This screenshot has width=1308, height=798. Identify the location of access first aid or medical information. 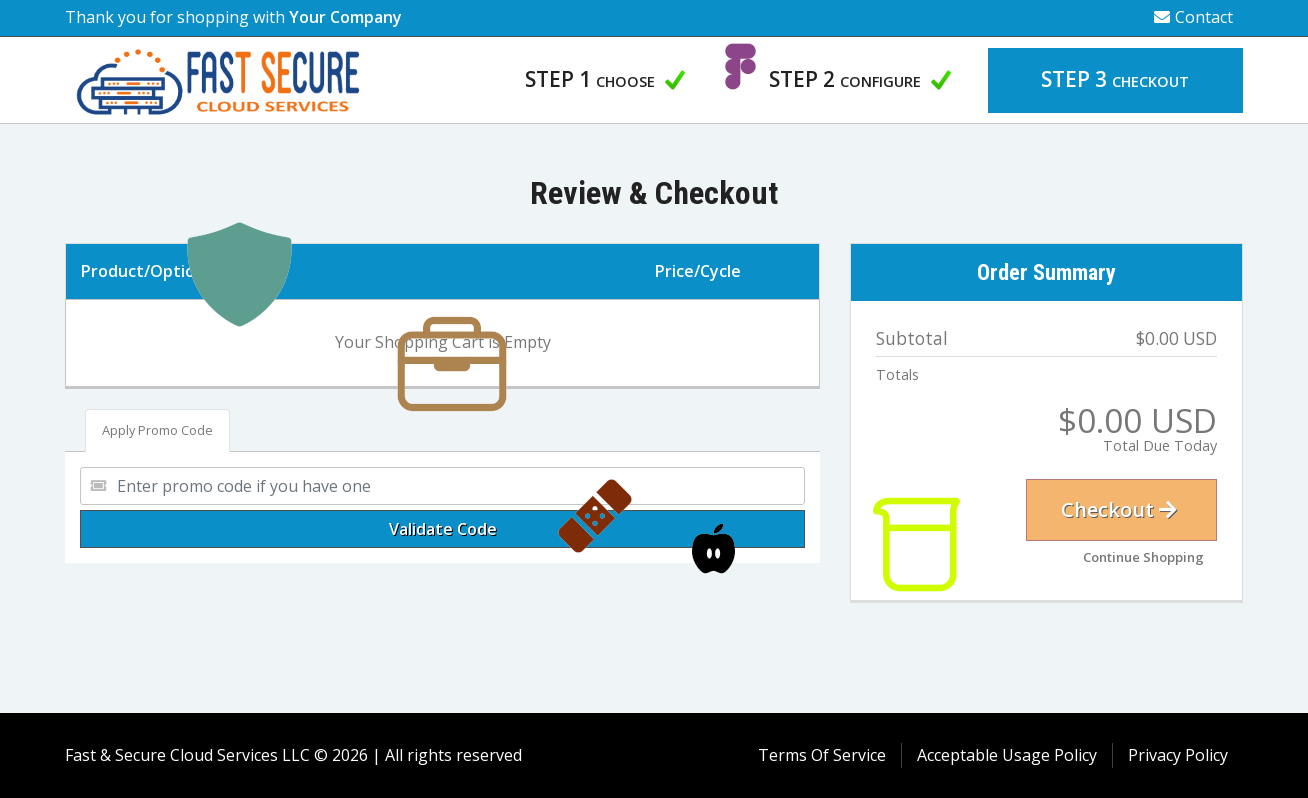
(595, 516).